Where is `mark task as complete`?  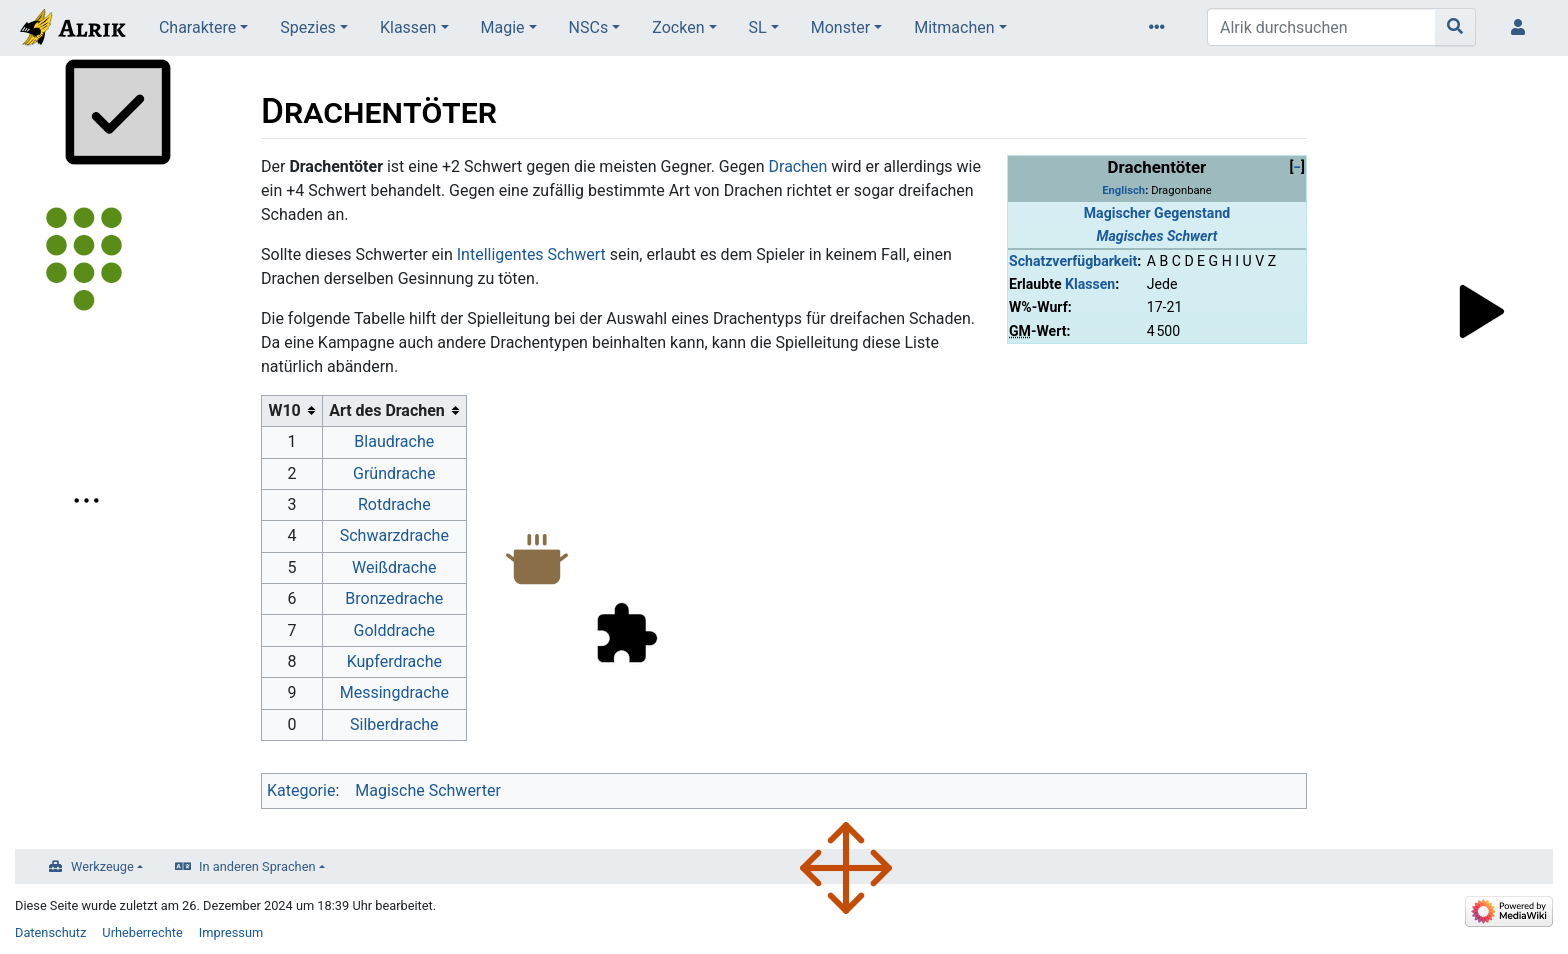
mark task as complete is located at coordinates (118, 112).